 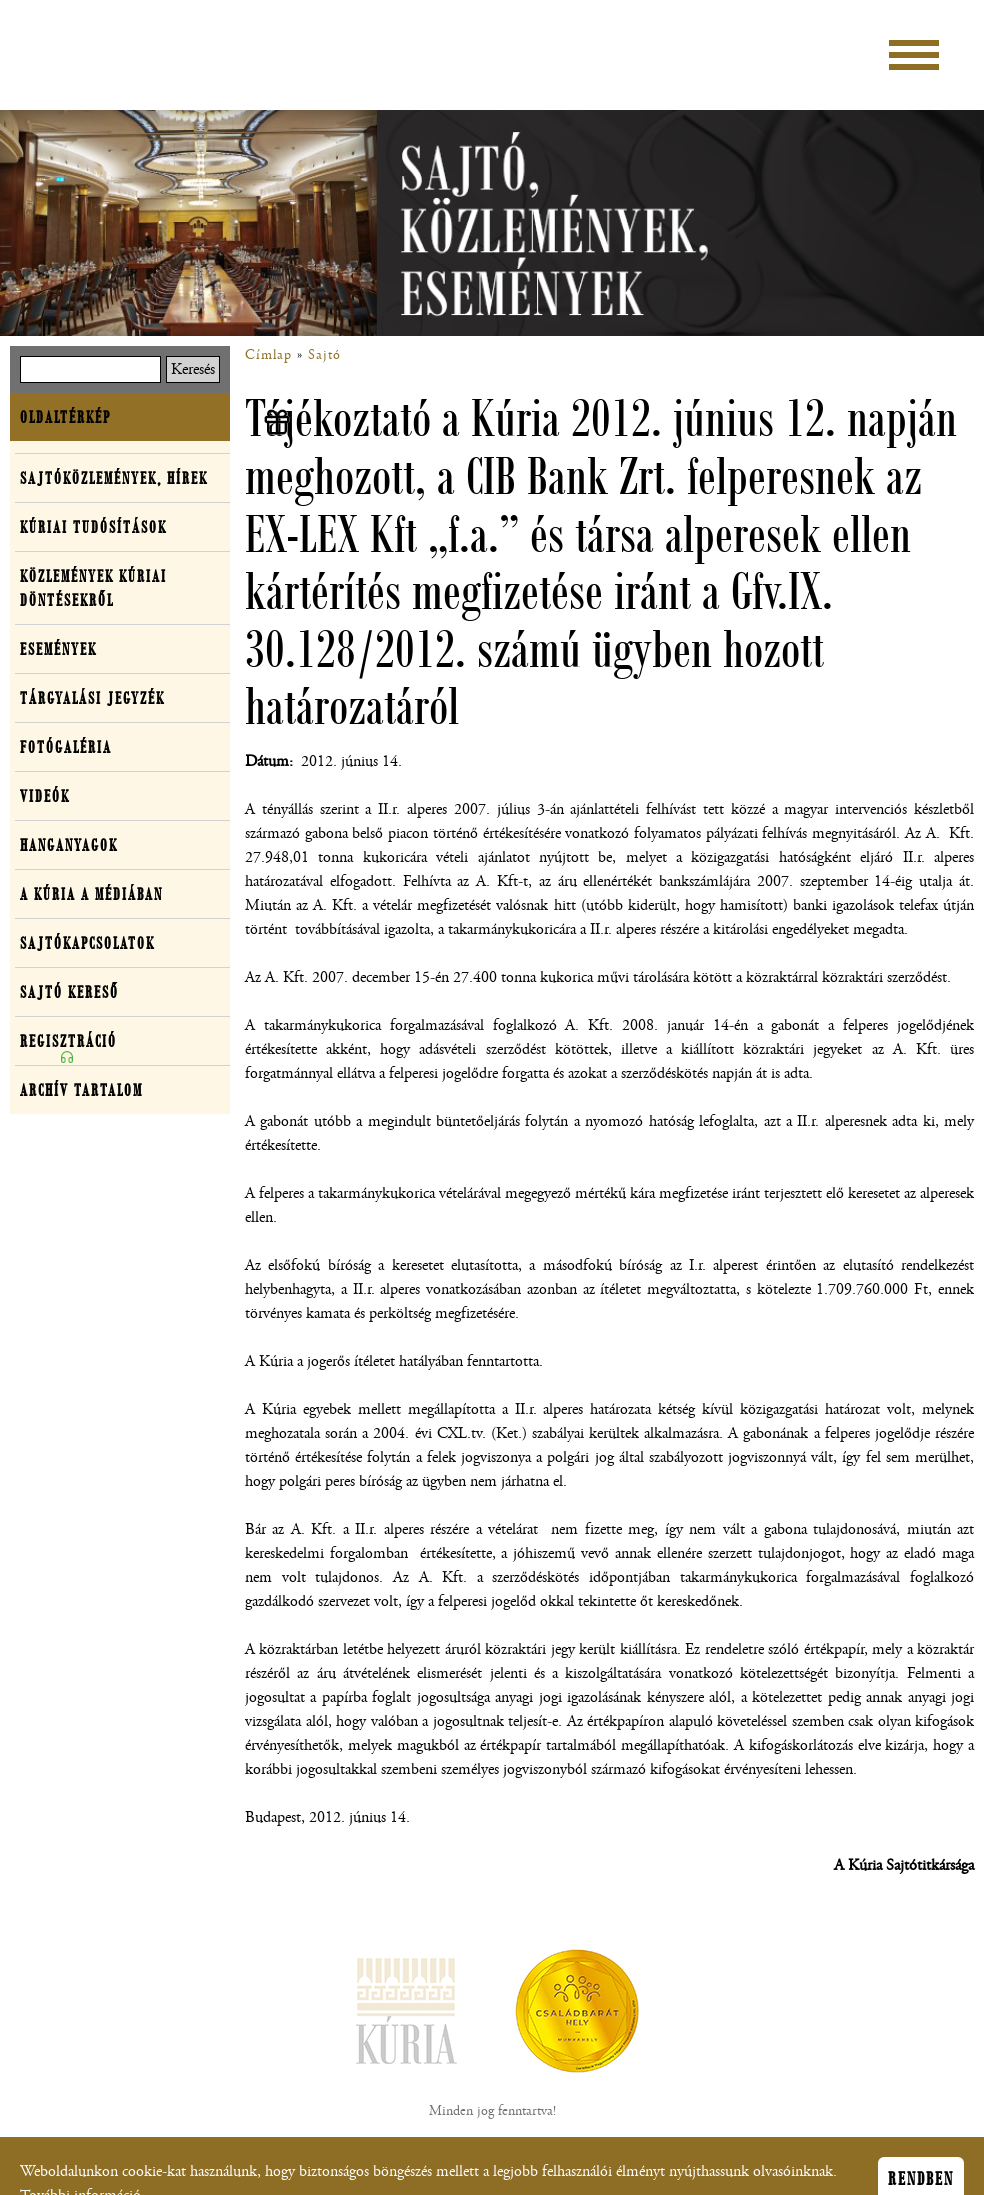 I want to click on view or redeem a gift, so click(x=277, y=422).